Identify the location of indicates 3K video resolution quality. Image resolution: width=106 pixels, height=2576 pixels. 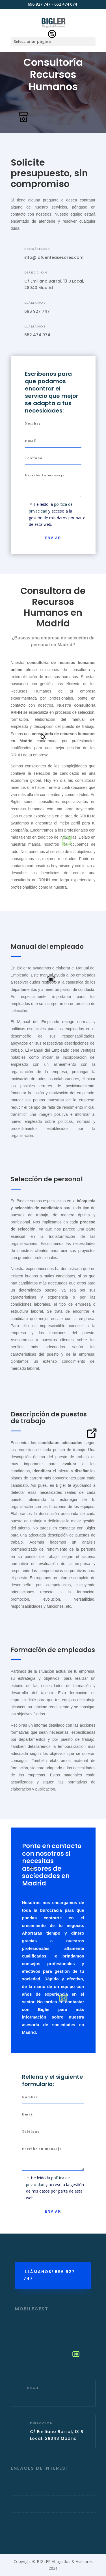
(76, 2354).